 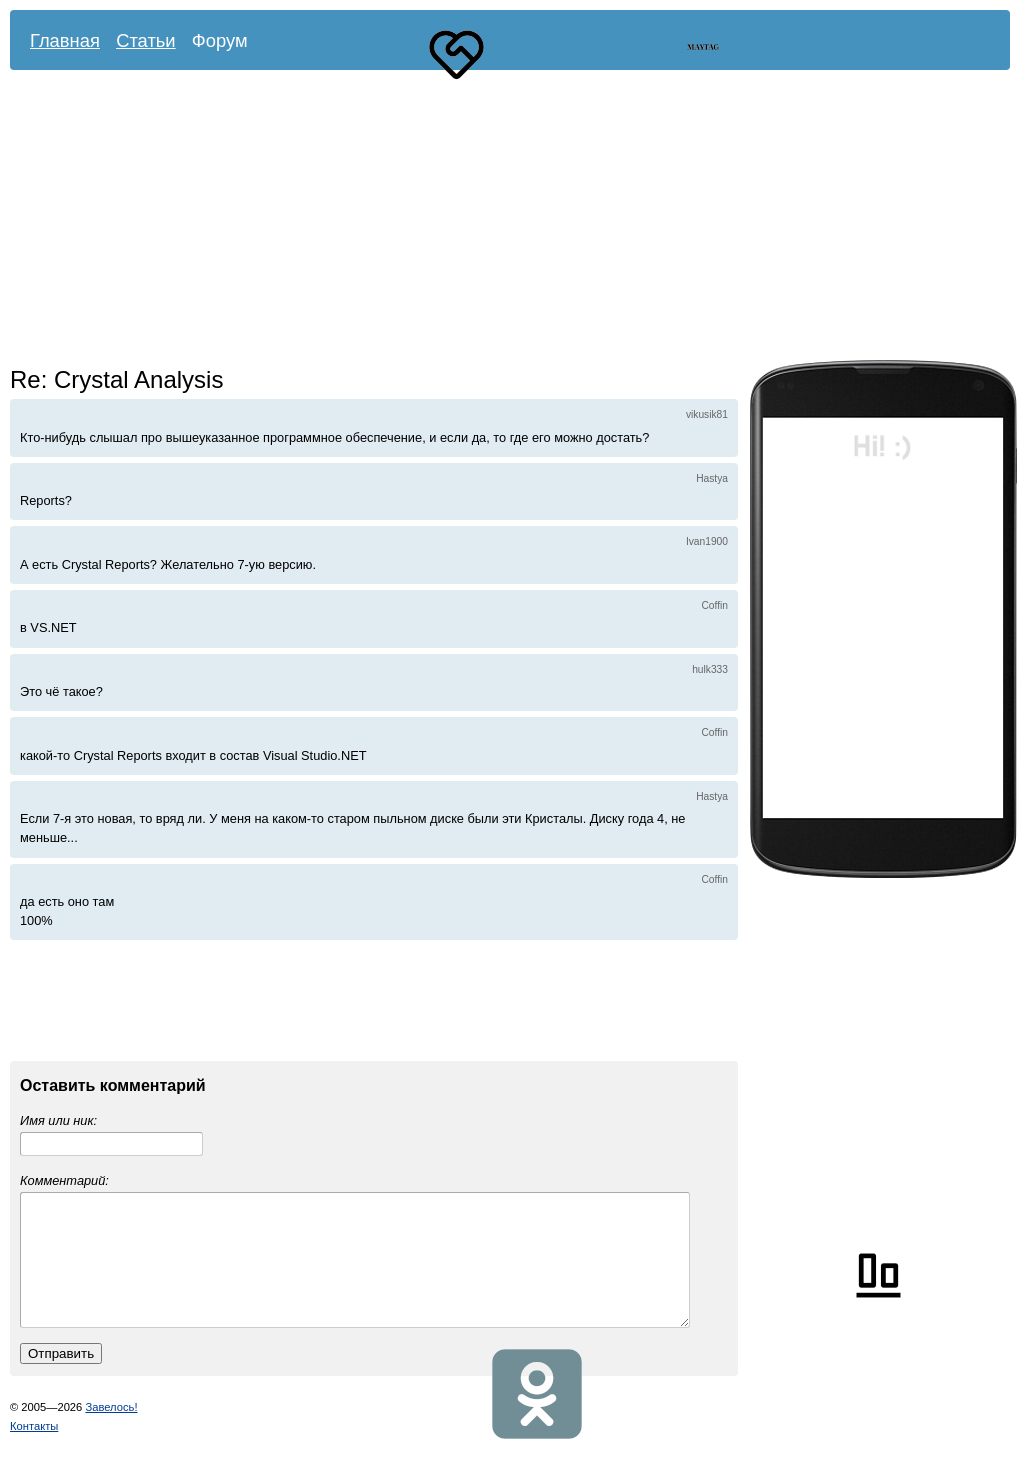 What do you see at coordinates (456, 54) in the screenshot?
I see `access customer service or support` at bounding box center [456, 54].